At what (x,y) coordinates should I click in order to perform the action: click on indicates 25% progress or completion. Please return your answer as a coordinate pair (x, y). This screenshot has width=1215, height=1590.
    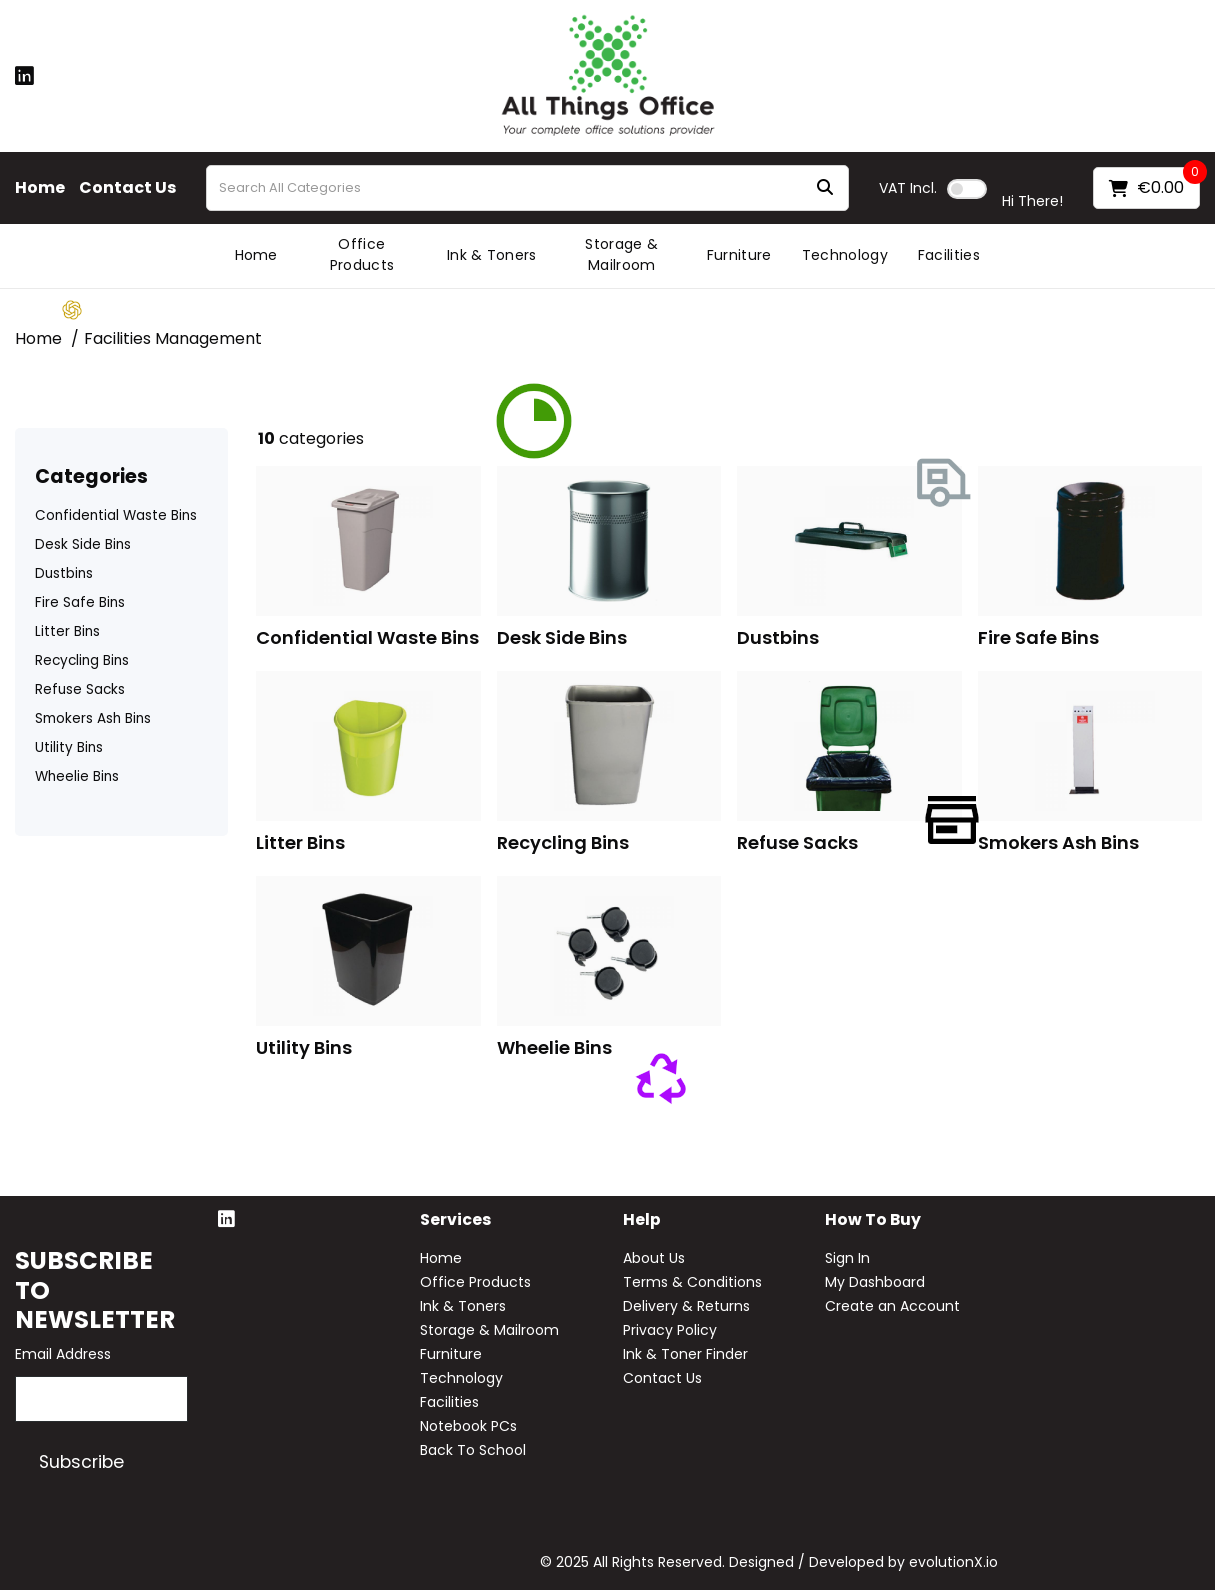
    Looking at the image, I should click on (534, 421).